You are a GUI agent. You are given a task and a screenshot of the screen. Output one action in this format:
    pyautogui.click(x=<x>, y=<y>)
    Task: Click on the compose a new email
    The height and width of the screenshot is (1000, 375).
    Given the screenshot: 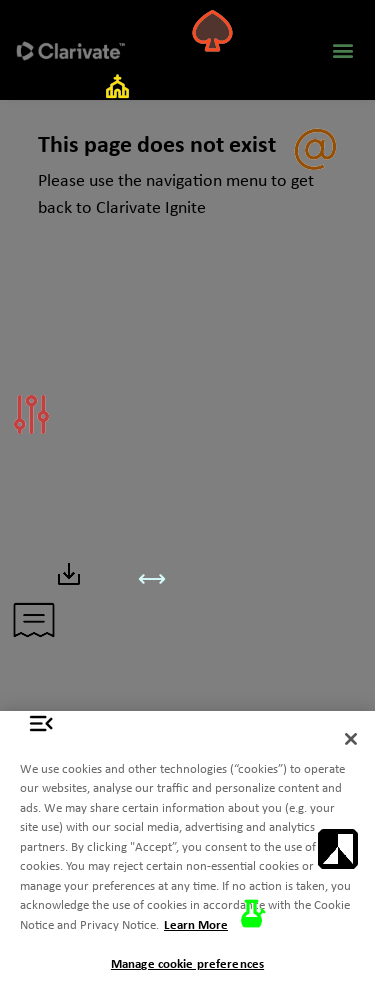 What is the action you would take?
    pyautogui.click(x=315, y=149)
    